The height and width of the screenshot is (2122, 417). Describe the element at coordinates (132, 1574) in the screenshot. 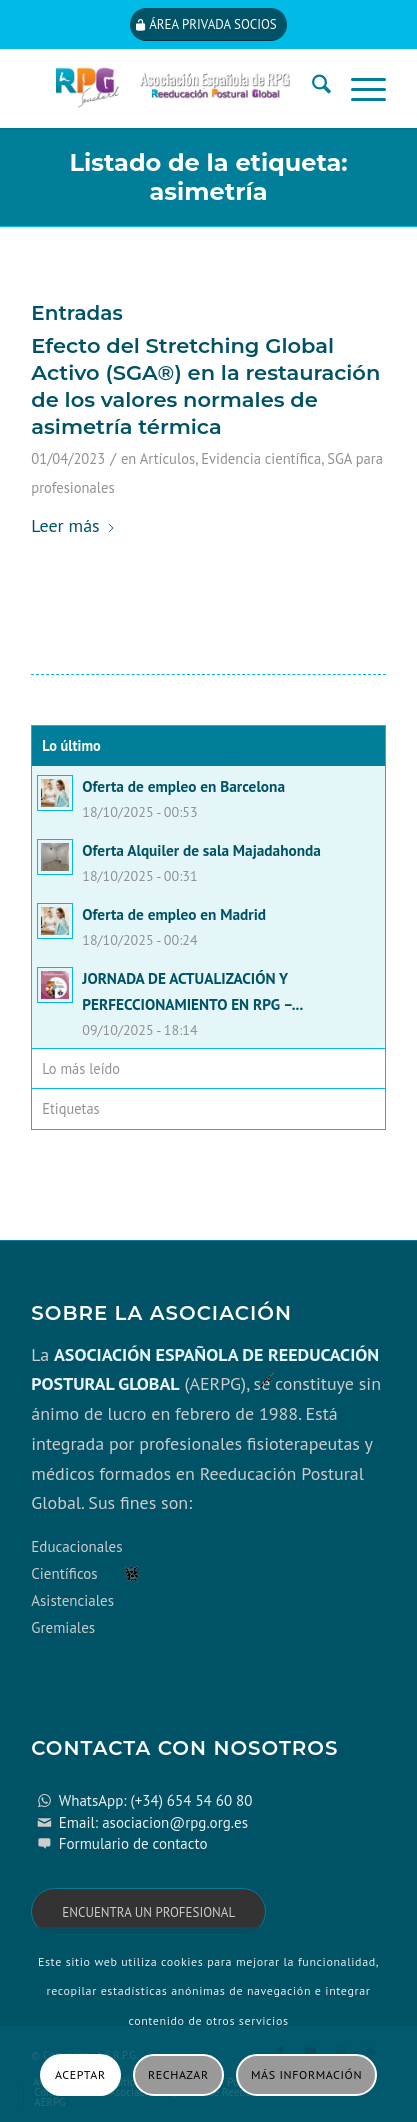

I see `add extra time or extend a timer` at that location.